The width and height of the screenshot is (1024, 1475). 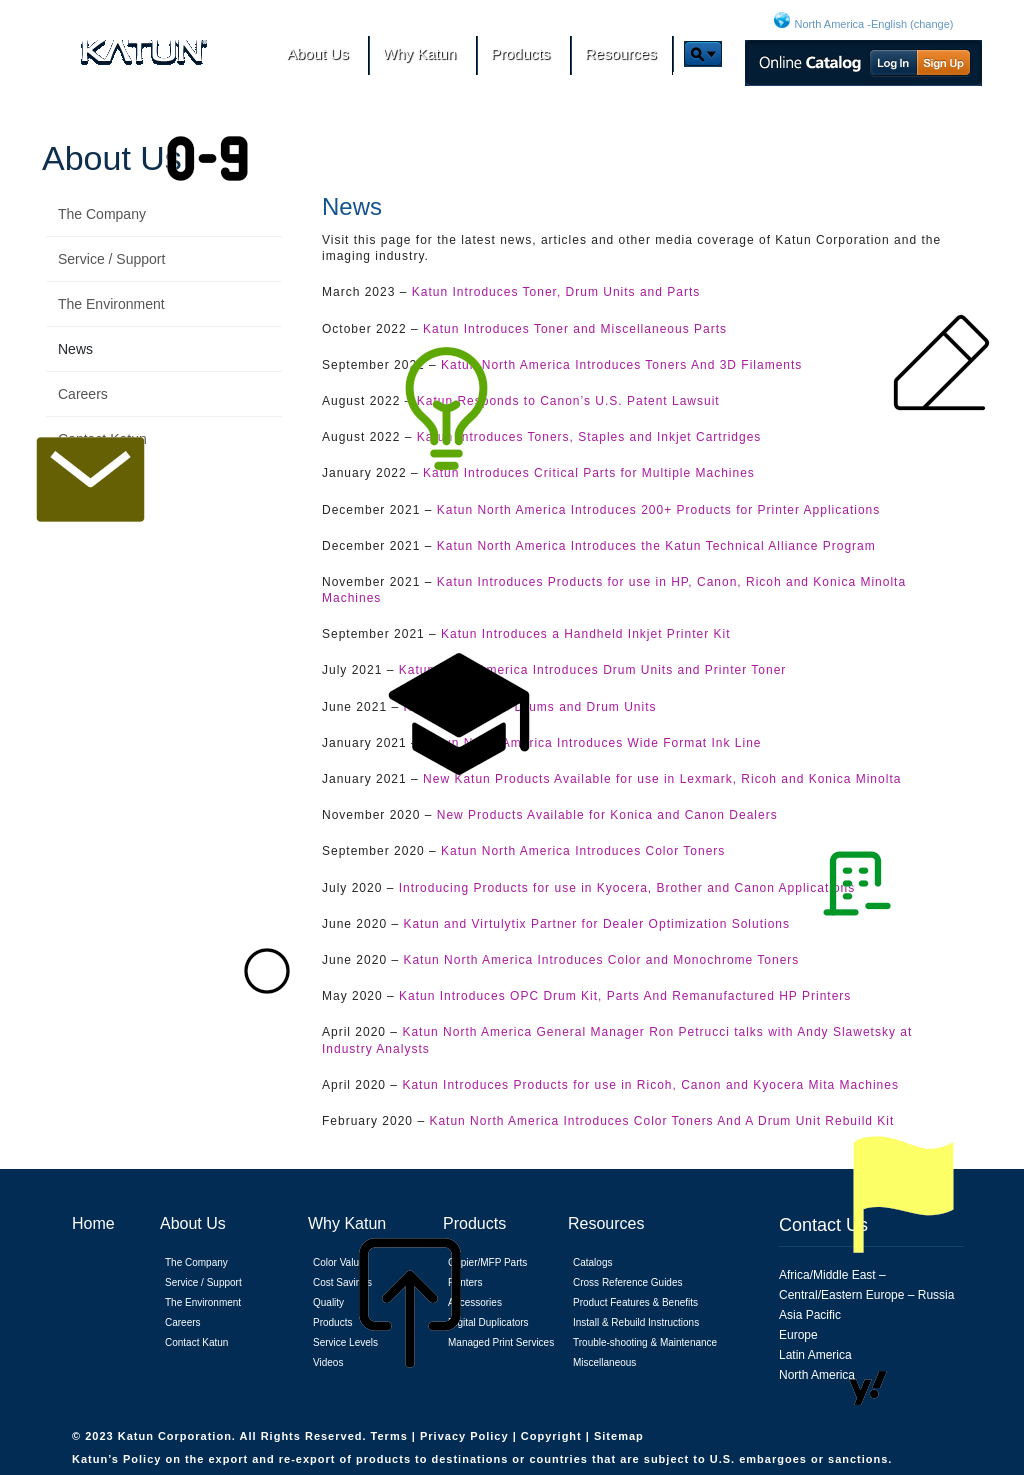 What do you see at coordinates (868, 1388) in the screenshot?
I see `open Yahoo app or website` at bounding box center [868, 1388].